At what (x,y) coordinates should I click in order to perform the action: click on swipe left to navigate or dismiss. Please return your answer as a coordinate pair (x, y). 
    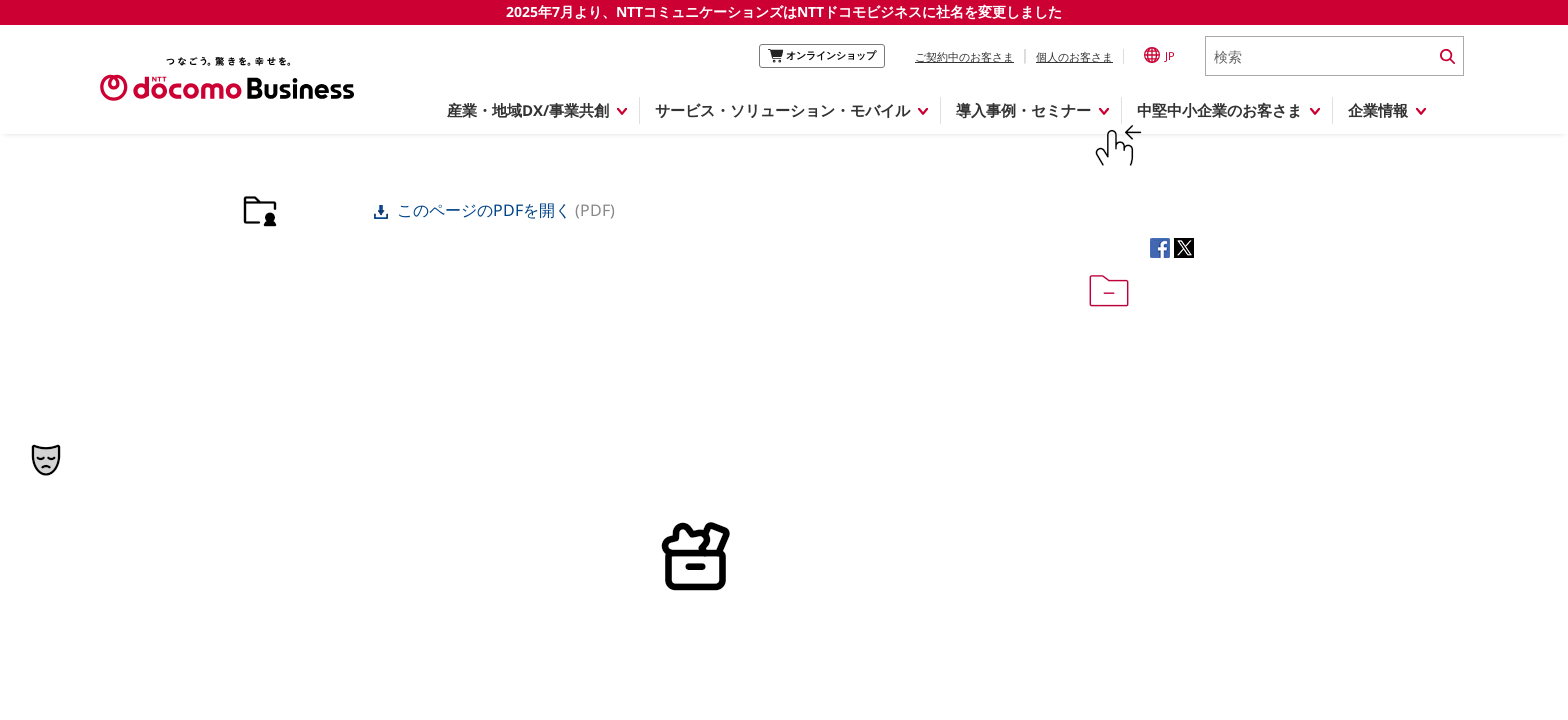
    Looking at the image, I should click on (1116, 147).